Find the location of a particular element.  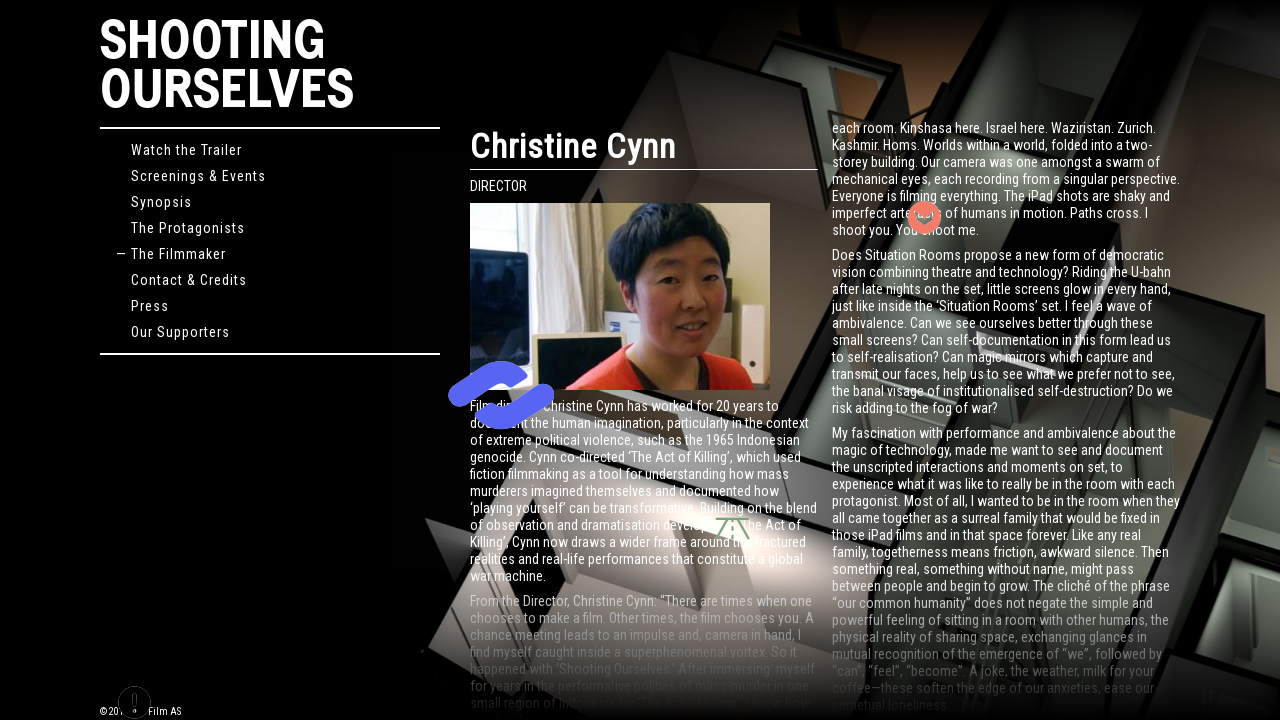

indicates membership in discord's hypesquad brilliance house is located at coordinates (924, 217).